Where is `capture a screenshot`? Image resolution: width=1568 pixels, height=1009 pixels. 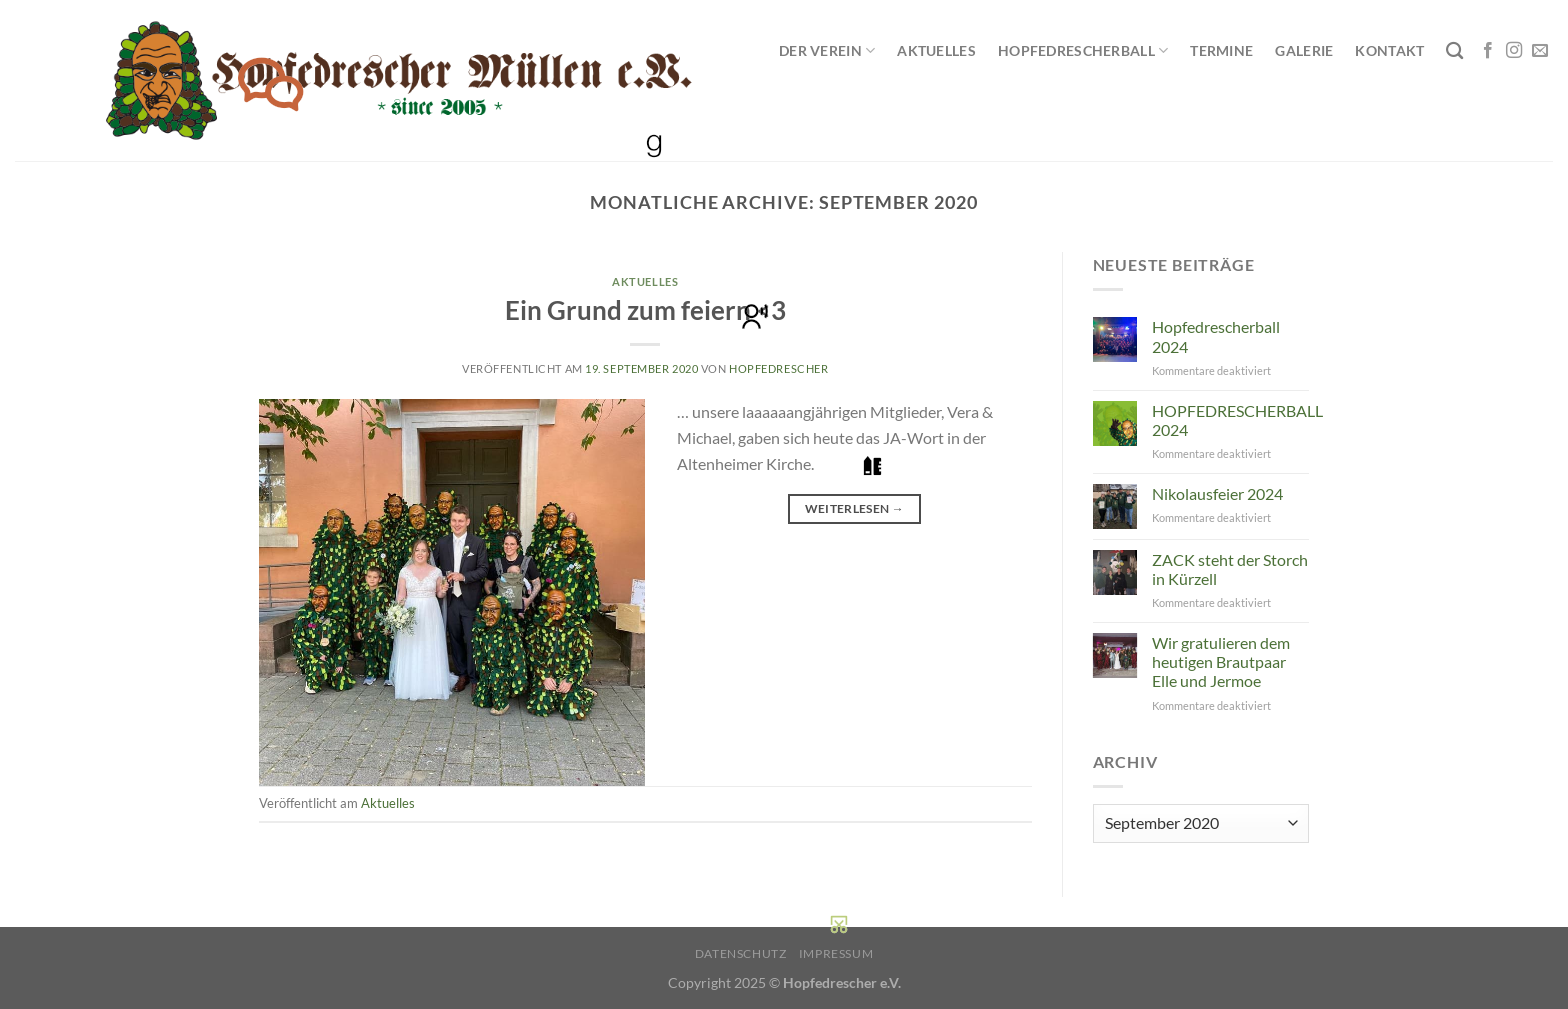 capture a screenshot is located at coordinates (839, 924).